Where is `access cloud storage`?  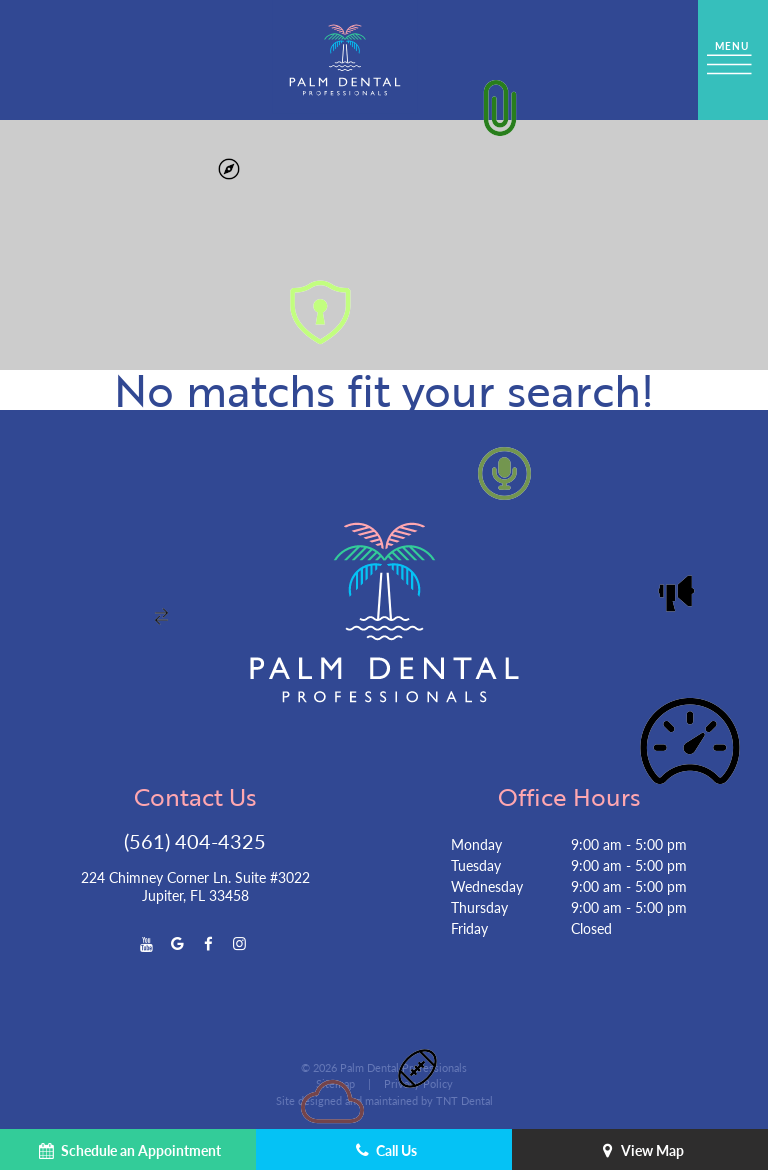 access cloud storage is located at coordinates (332, 1101).